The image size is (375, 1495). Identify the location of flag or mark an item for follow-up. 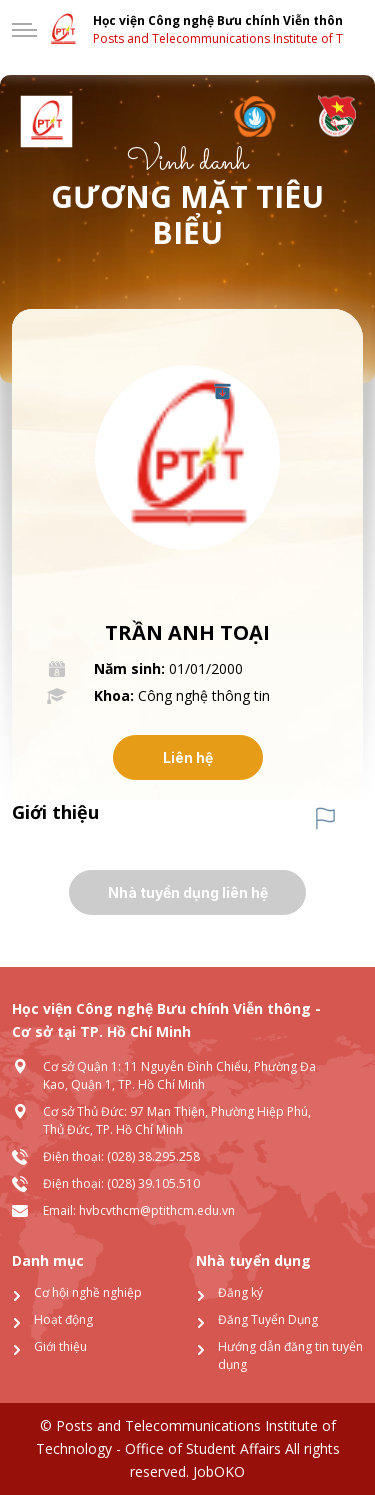
(325, 818).